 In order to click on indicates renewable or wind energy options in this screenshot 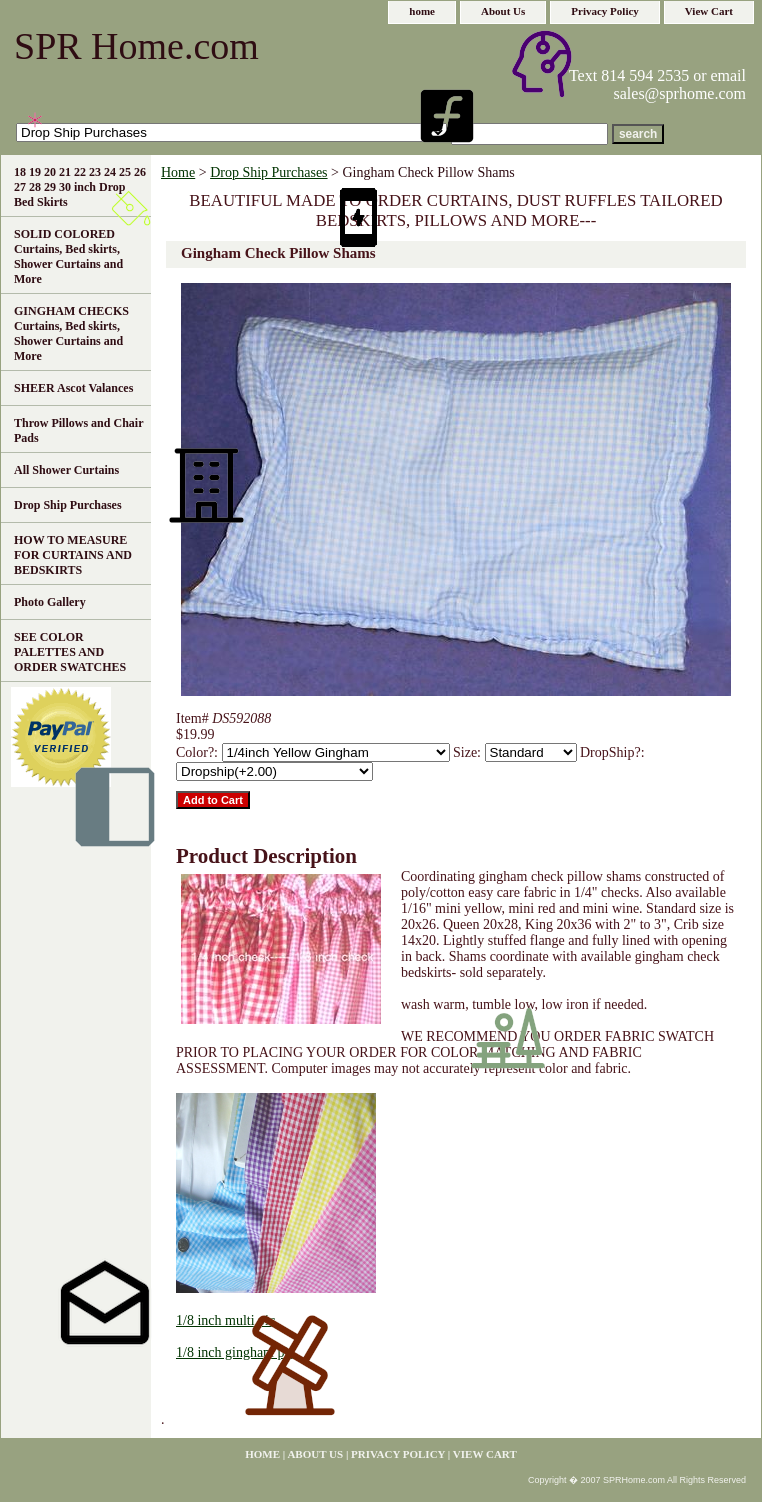, I will do `click(290, 1367)`.